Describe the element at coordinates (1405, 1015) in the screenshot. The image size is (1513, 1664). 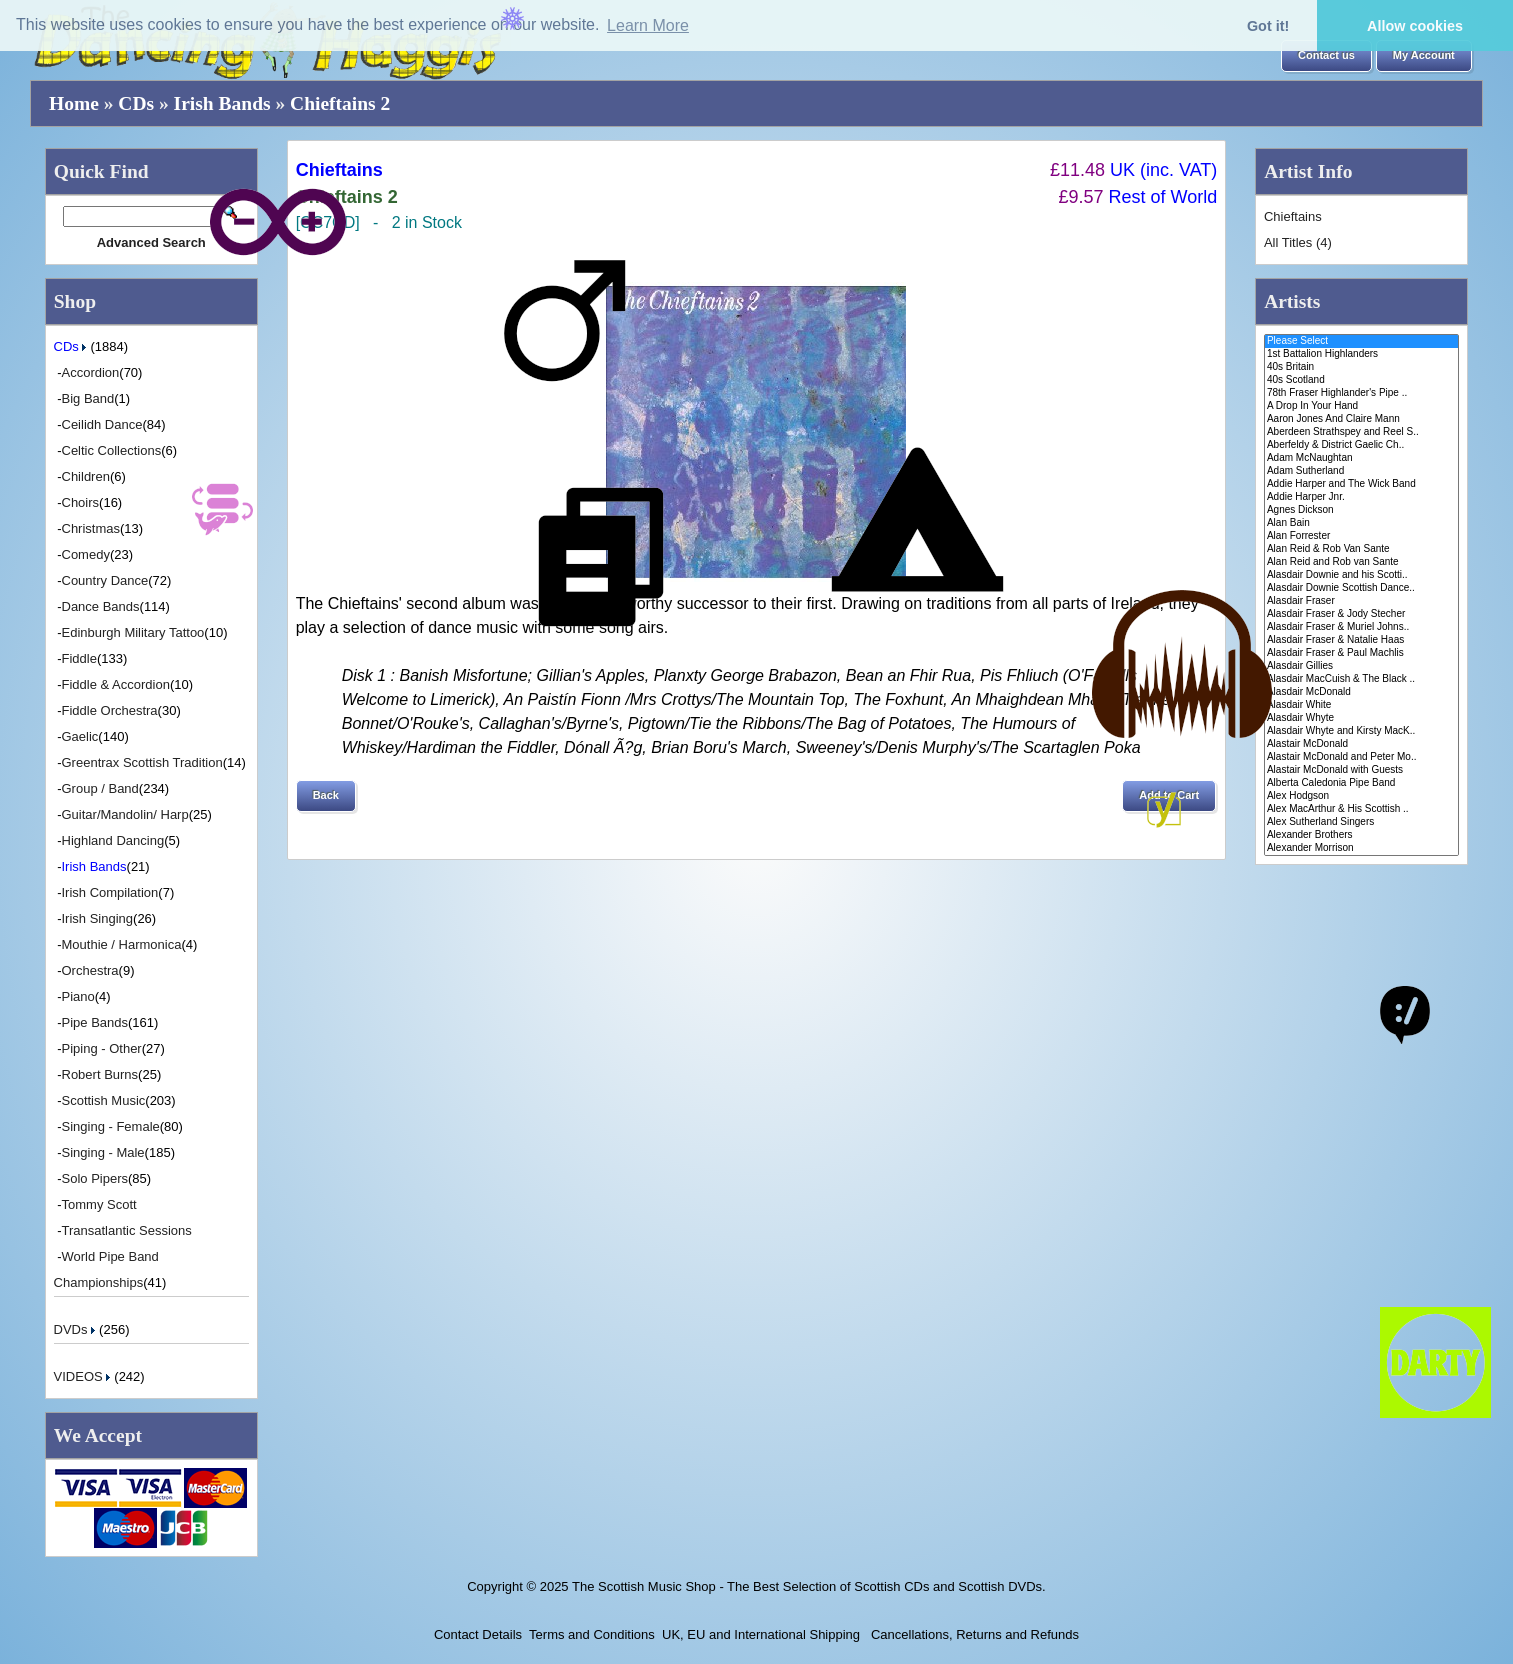
I see `open the devRant app` at that location.